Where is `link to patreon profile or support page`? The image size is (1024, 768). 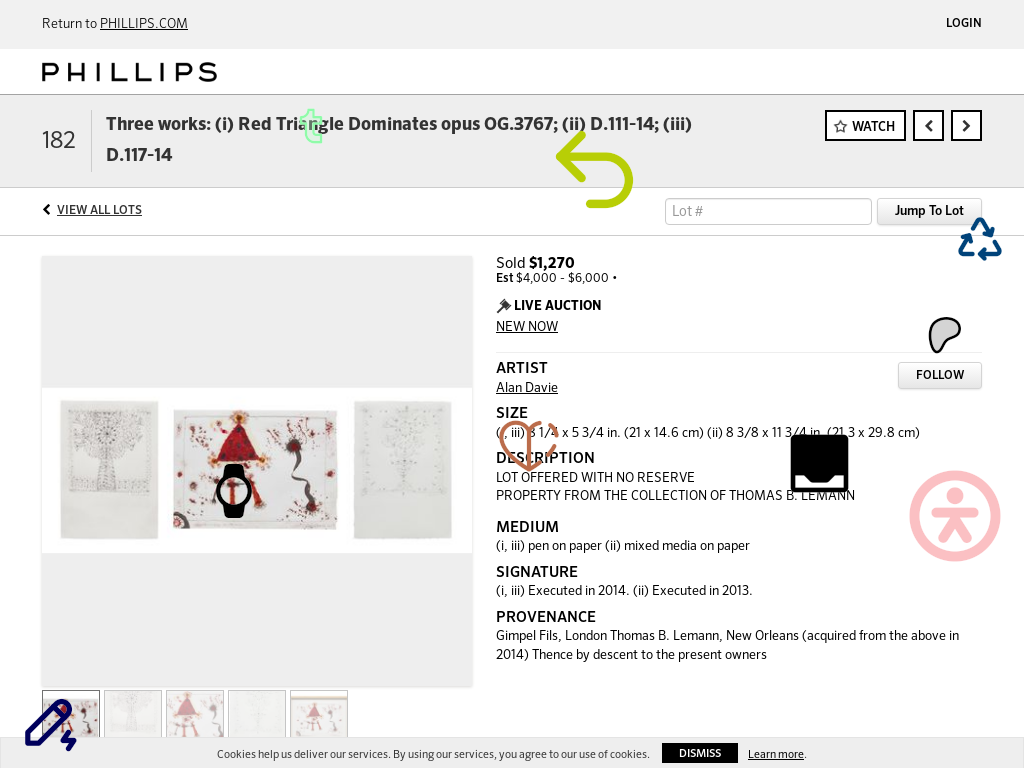 link to patreon profile or support page is located at coordinates (943, 334).